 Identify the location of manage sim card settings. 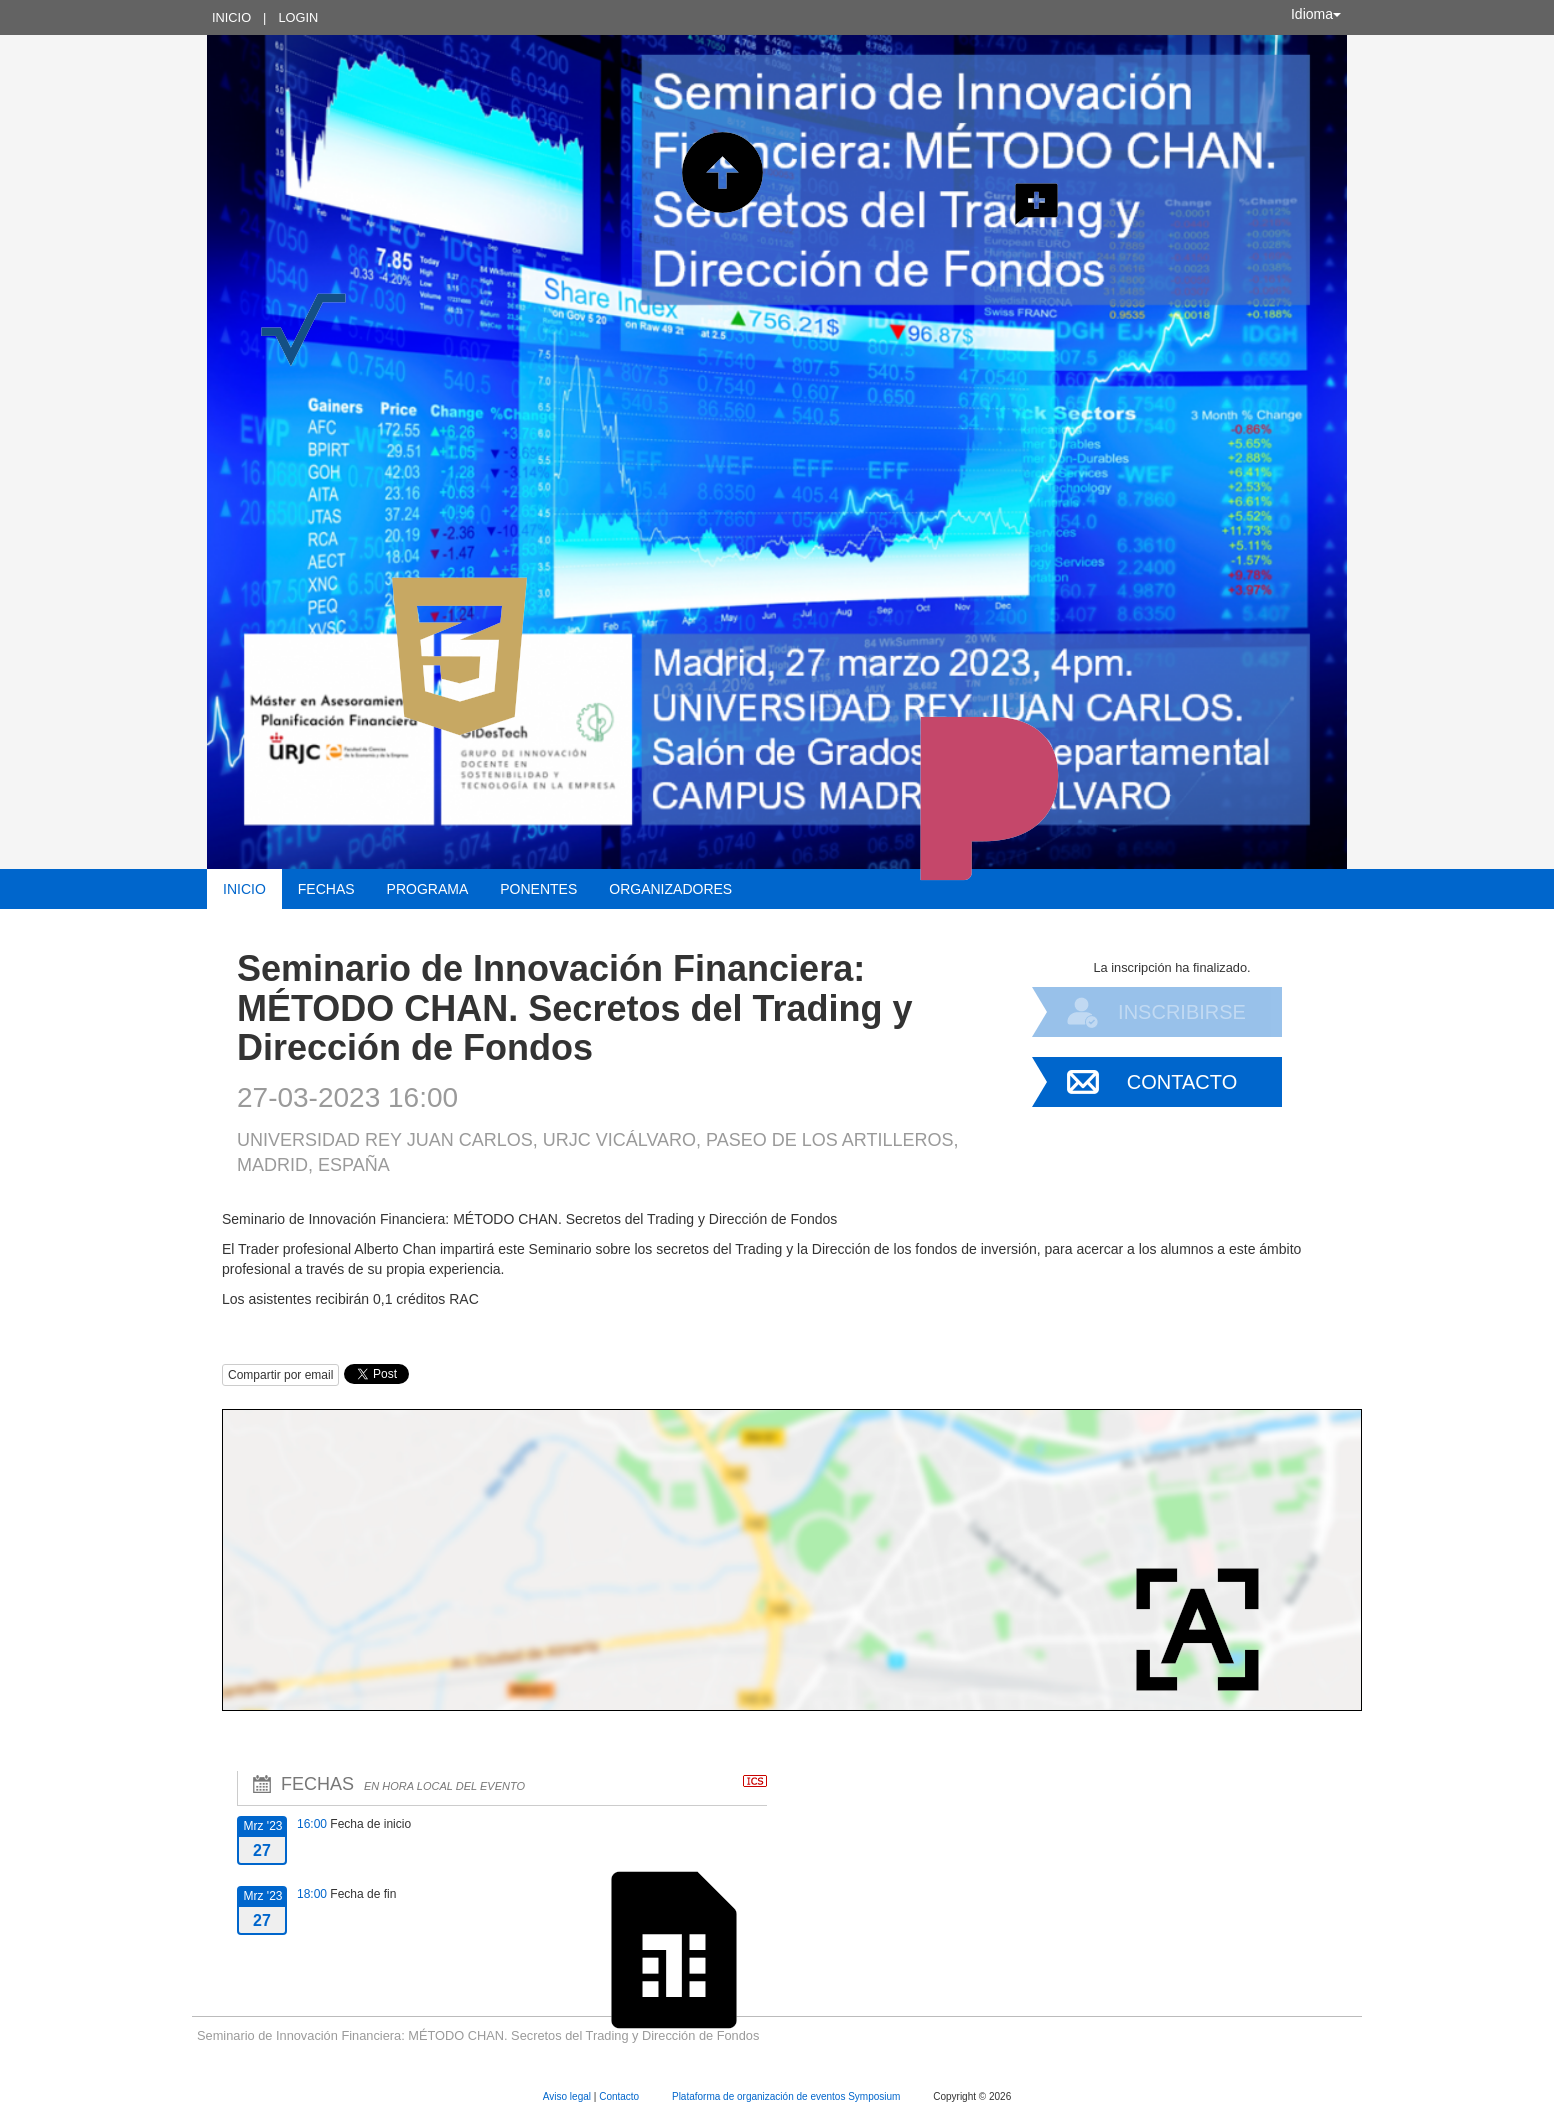
(674, 1950).